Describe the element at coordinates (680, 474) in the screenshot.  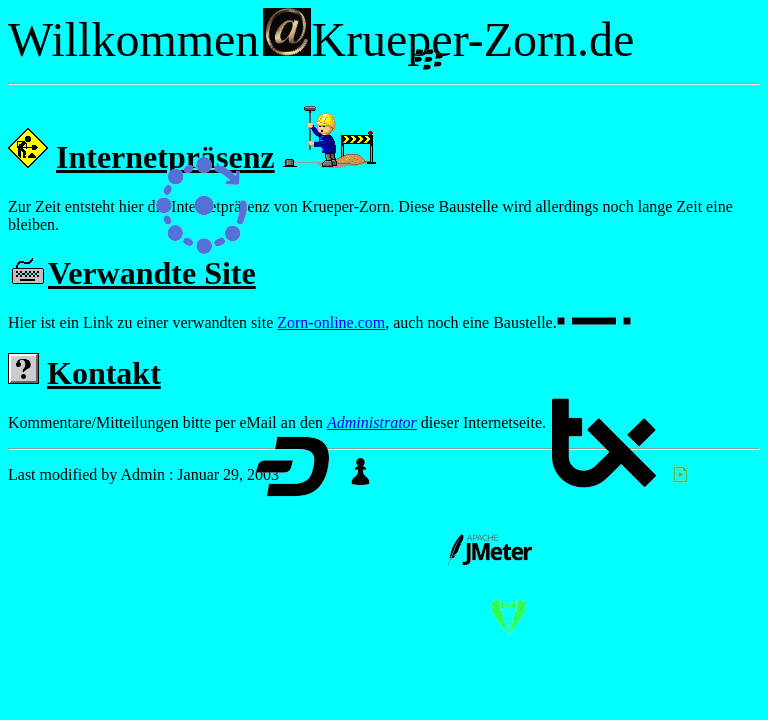
I see `open a video file` at that location.